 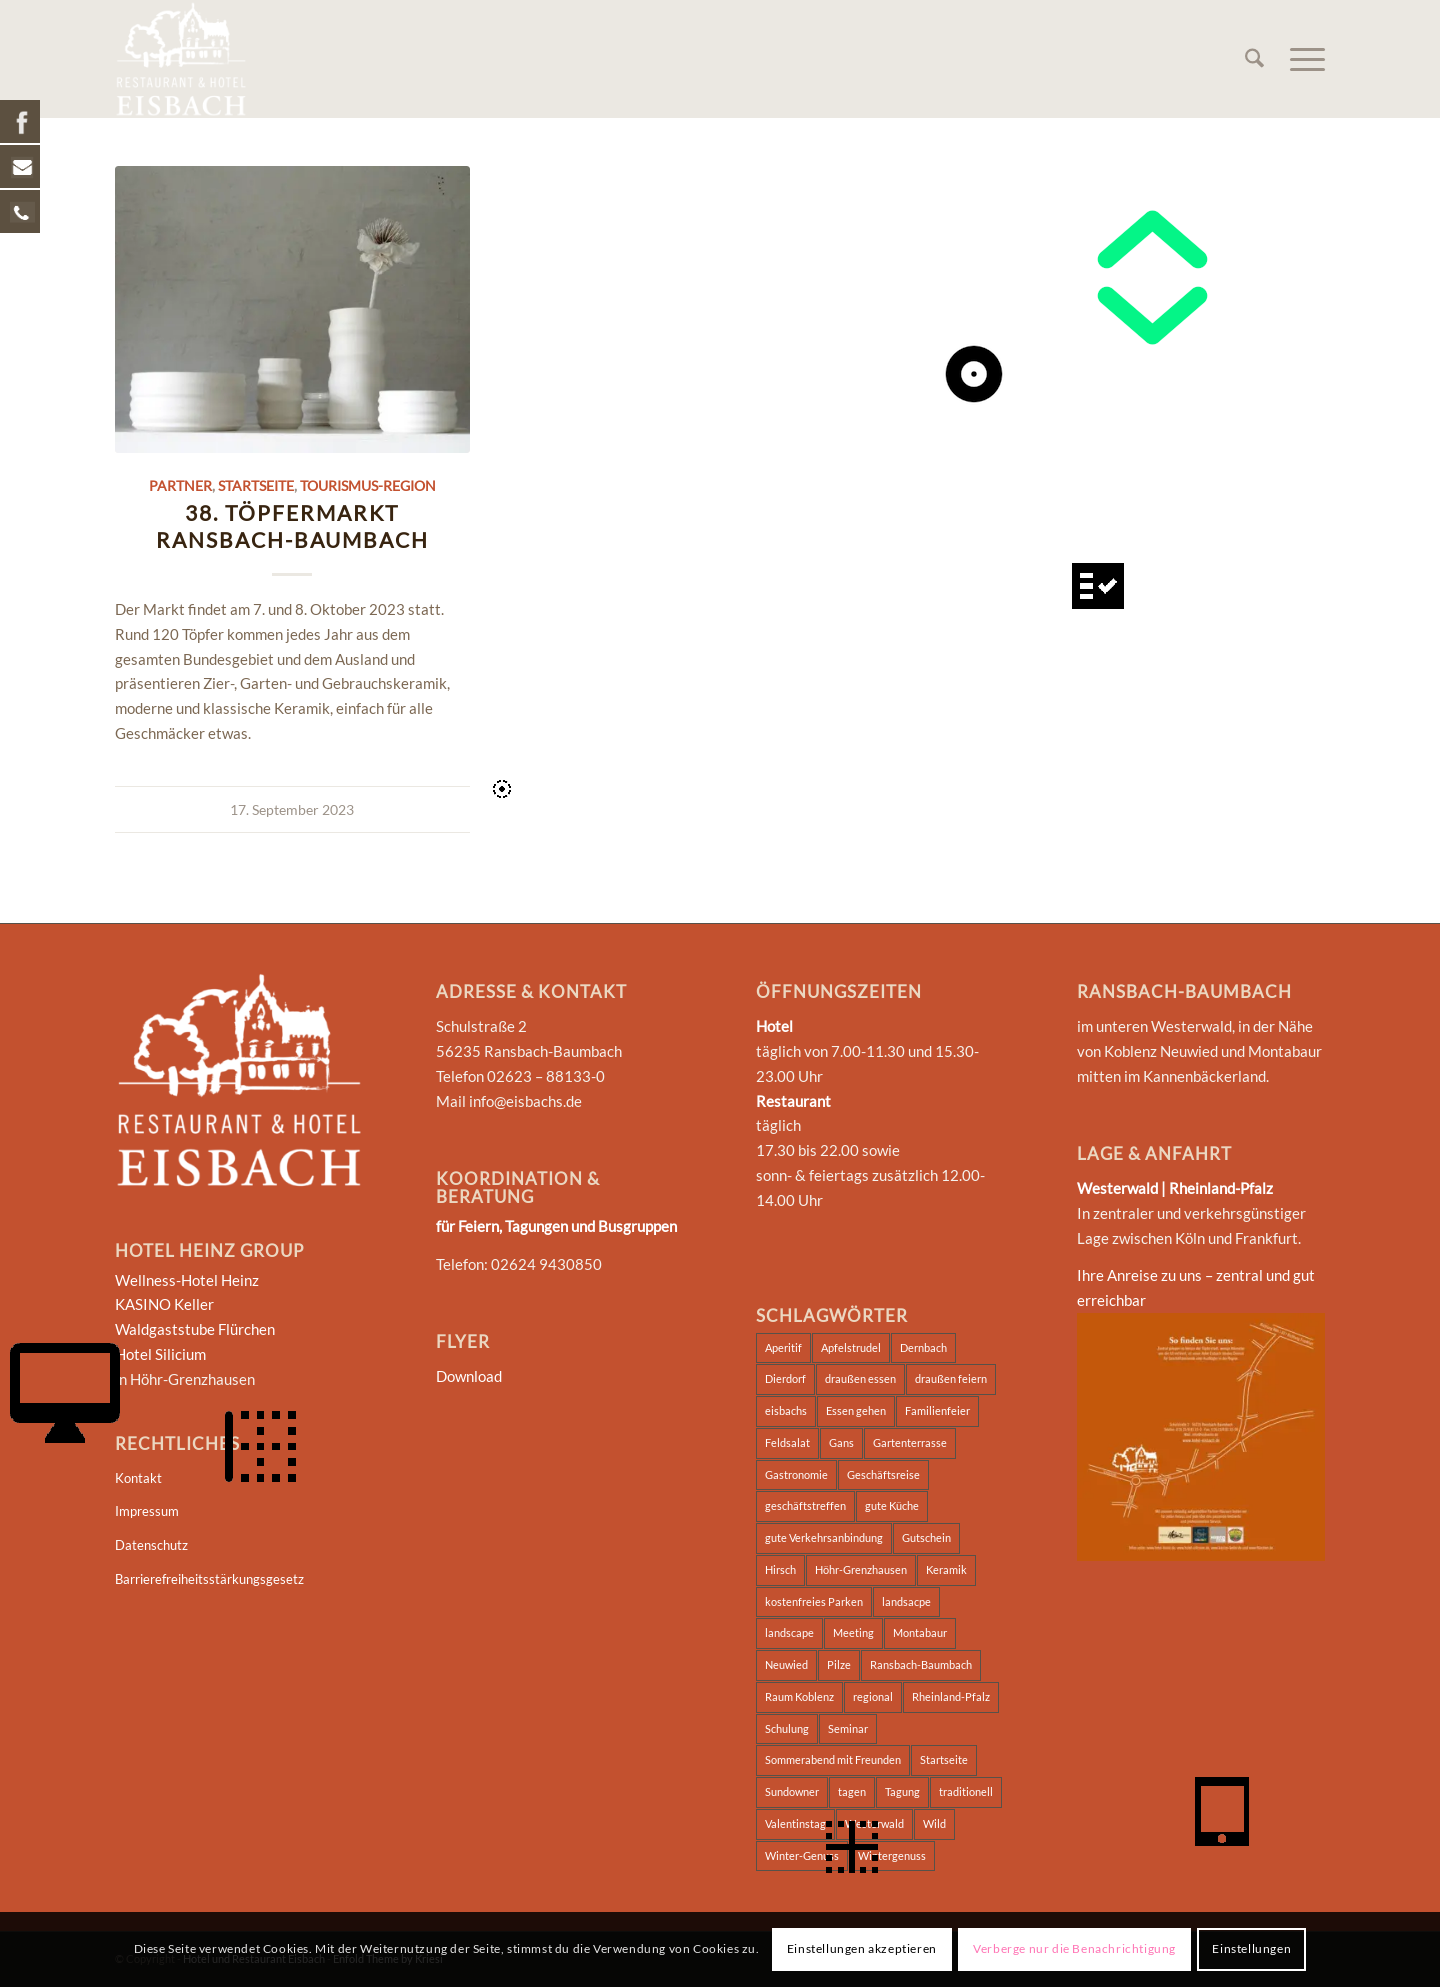 I want to click on access your music library or albums, so click(x=974, y=374).